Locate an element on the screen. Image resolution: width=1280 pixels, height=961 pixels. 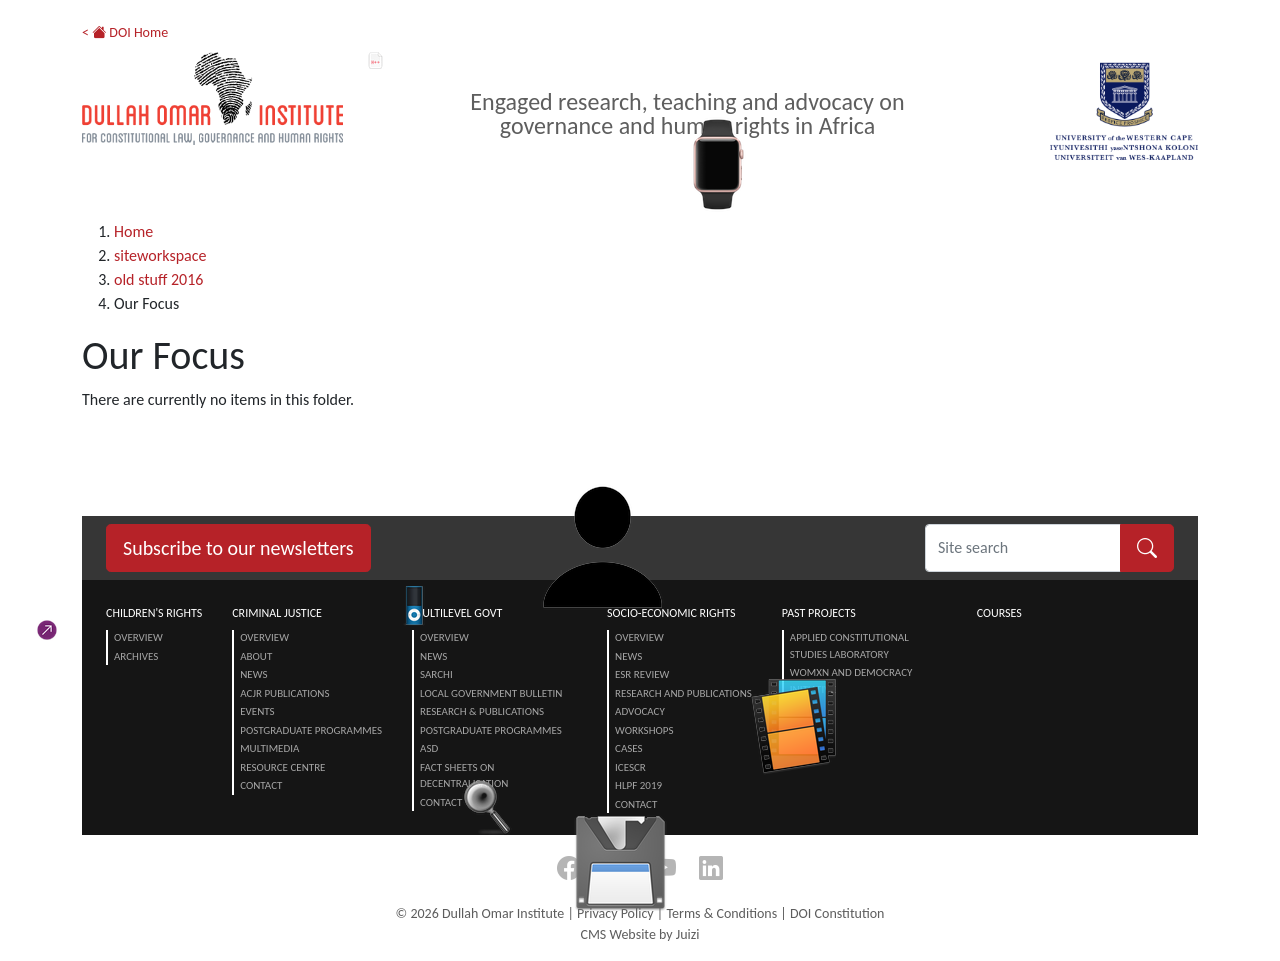
indicates a symbolic link or shortcut to another file is located at coordinates (47, 630).